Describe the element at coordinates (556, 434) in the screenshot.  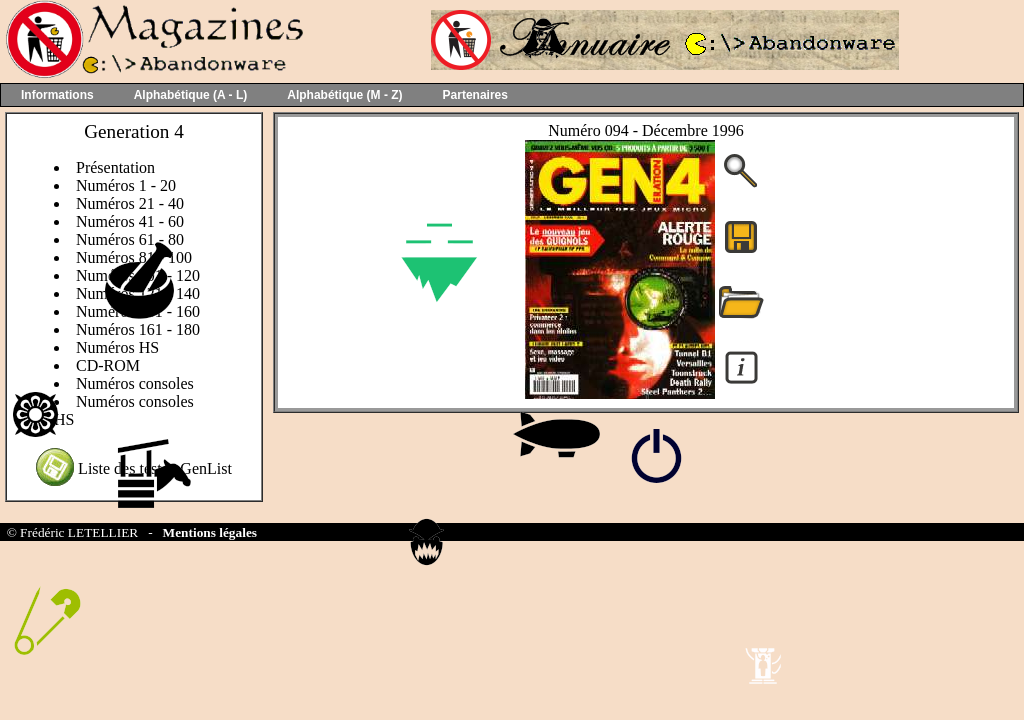
I see `indicates airship or zeppelin-related content` at that location.